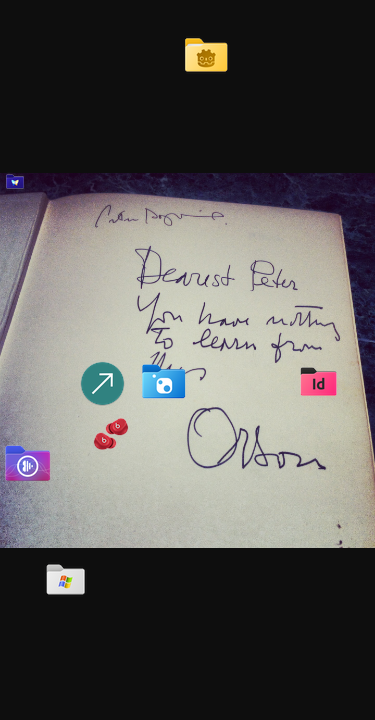  Describe the element at coordinates (318, 382) in the screenshot. I see `folder containing adobe indesign project files` at that location.